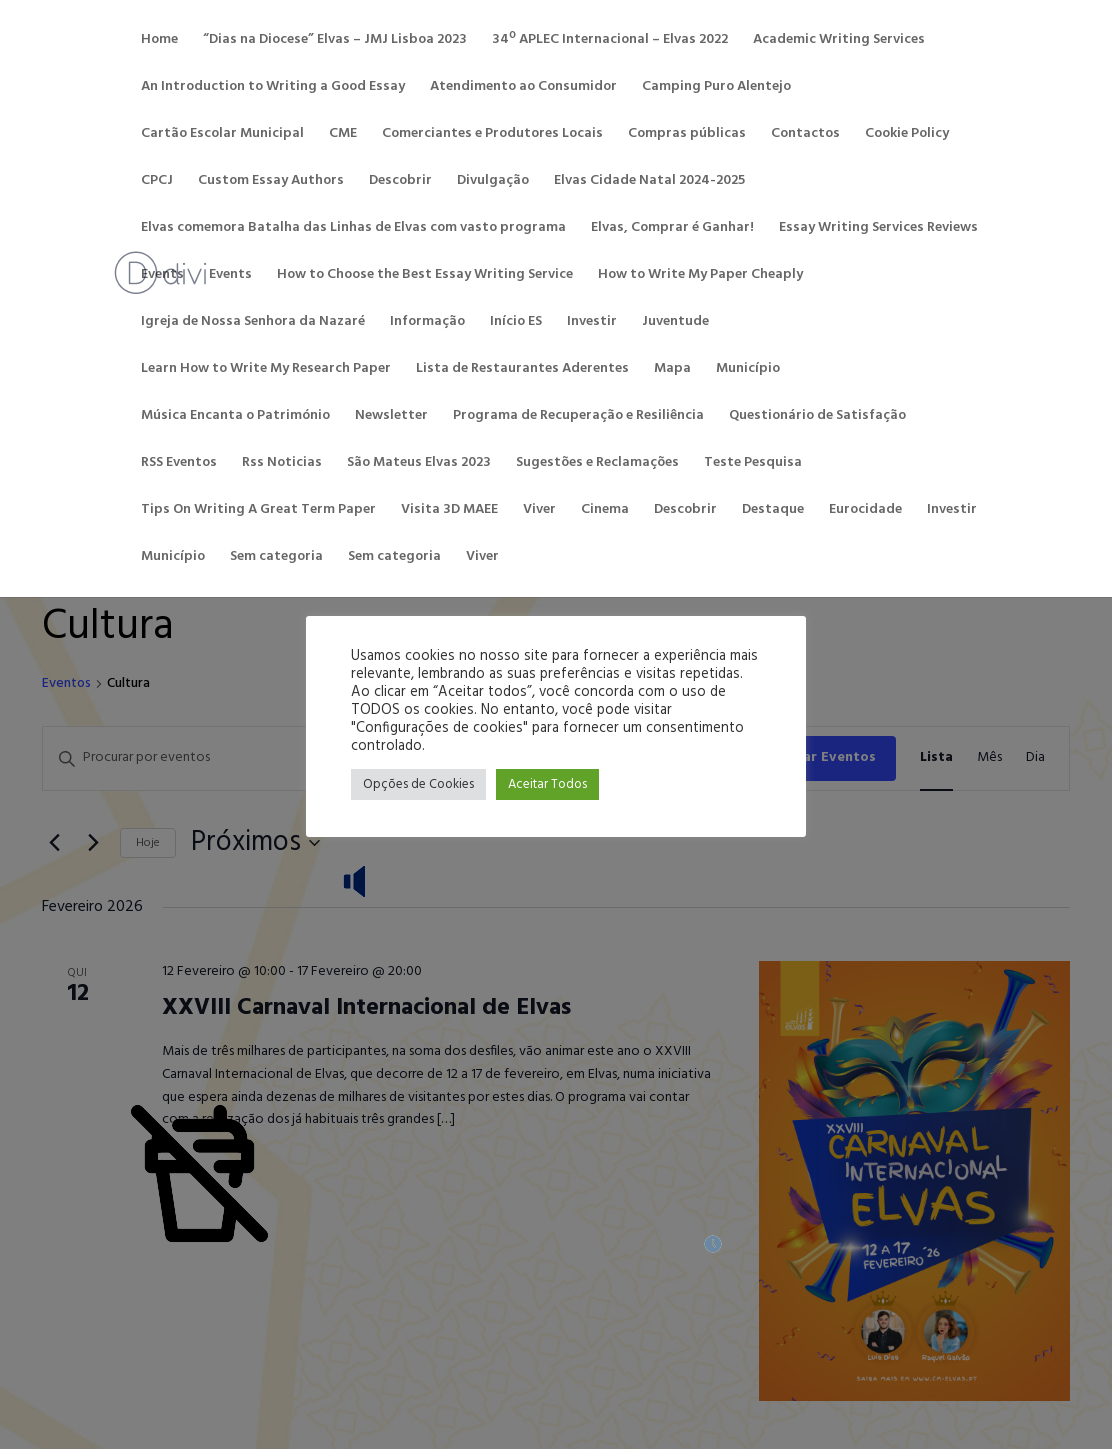 This screenshot has height=1449, width=1112. I want to click on no beverages allowed, so click(199, 1173).